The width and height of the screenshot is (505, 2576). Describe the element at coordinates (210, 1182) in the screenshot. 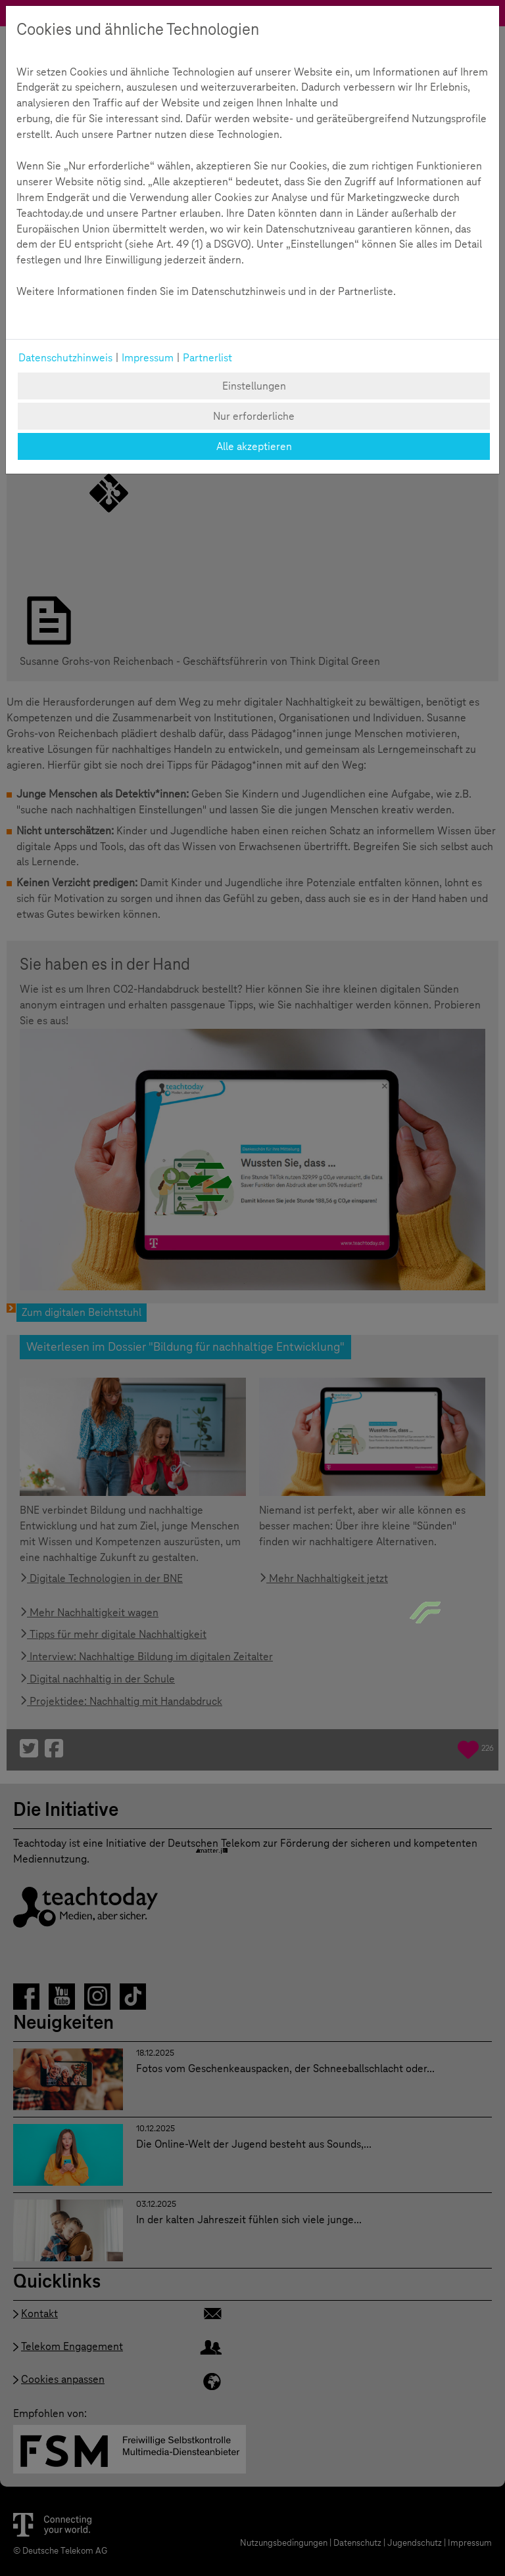

I see `zorin os logo` at that location.